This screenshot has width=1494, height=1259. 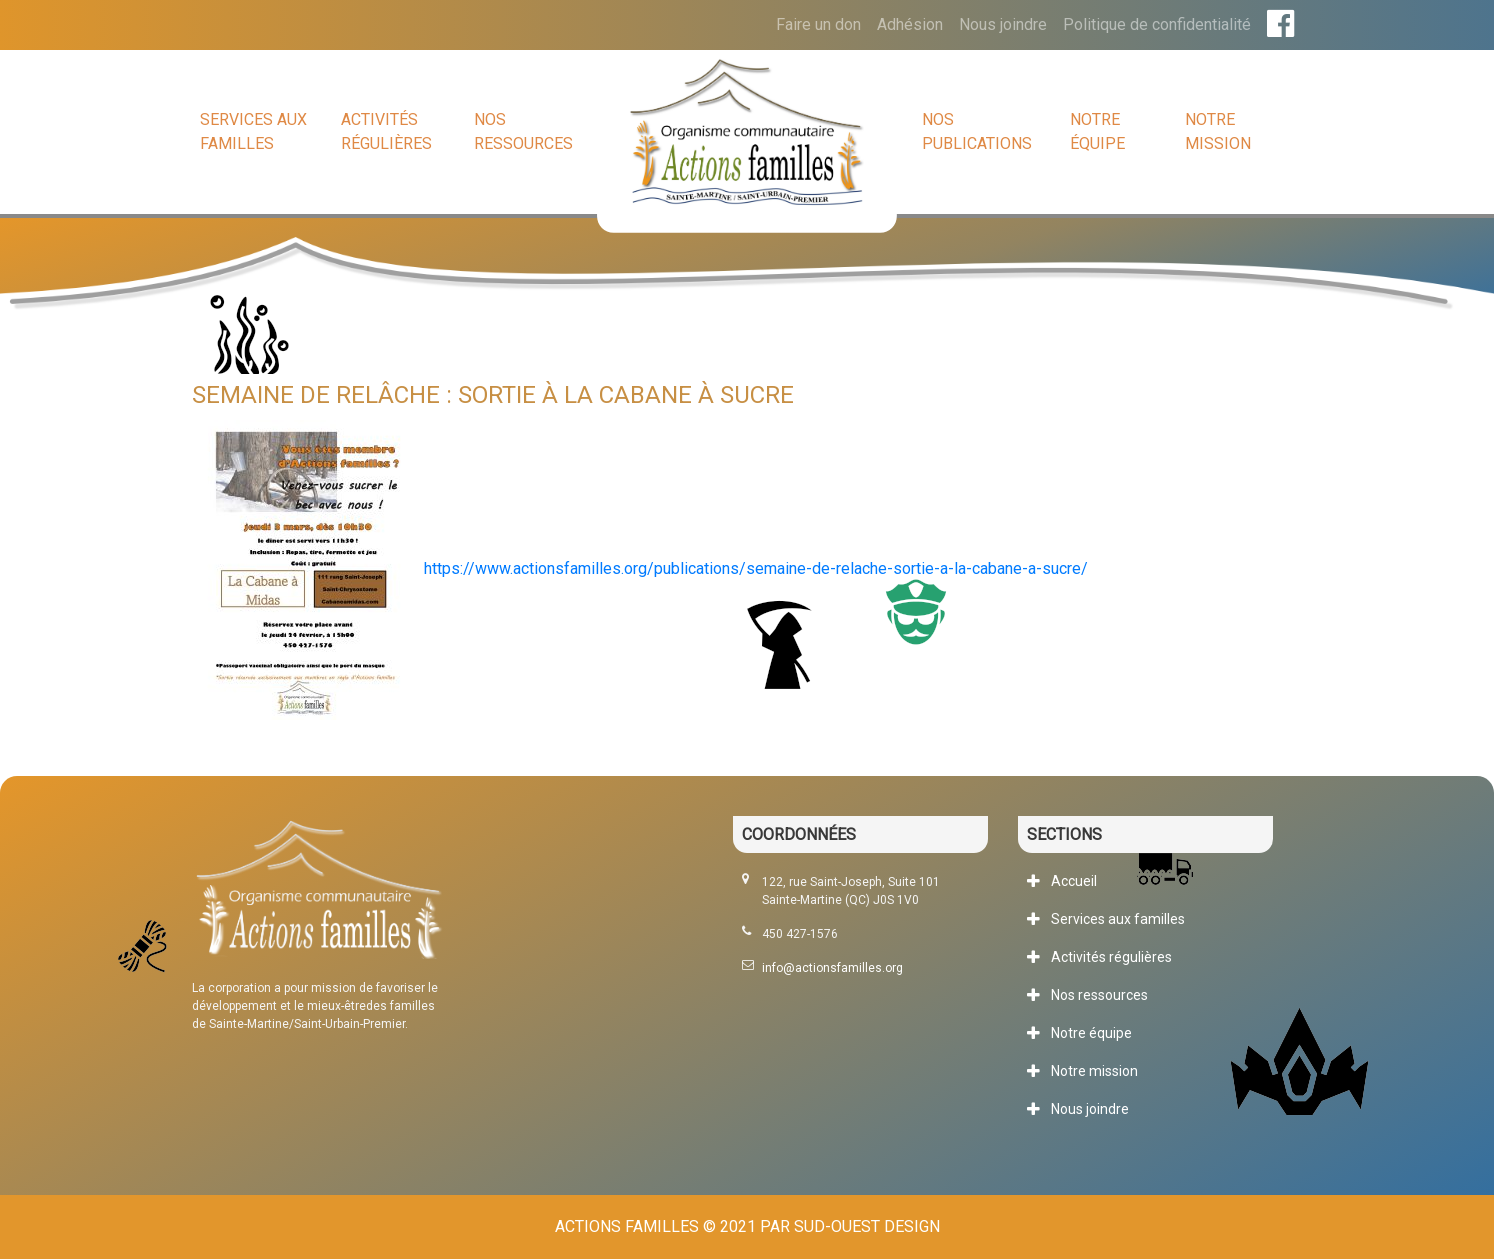 I want to click on crafting or knitting category in a game, so click(x=142, y=946).